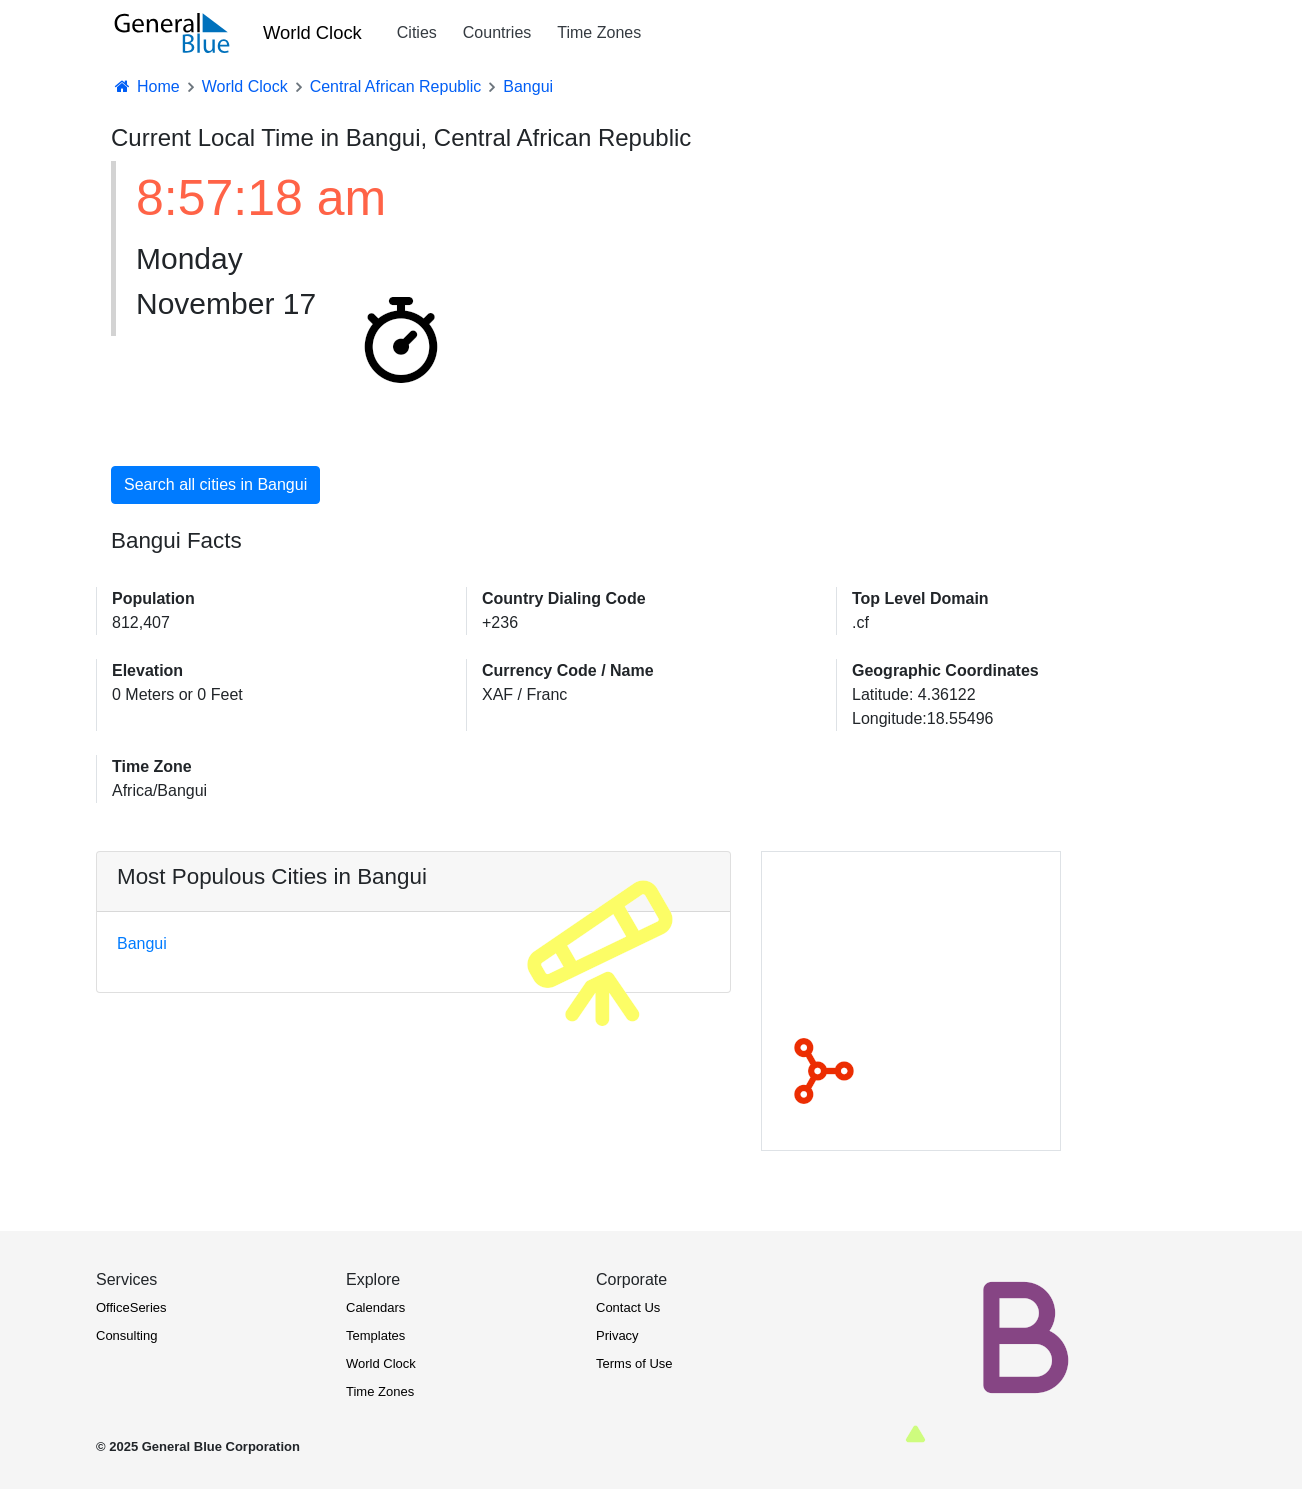  I want to click on select or switch AI model, so click(824, 1071).